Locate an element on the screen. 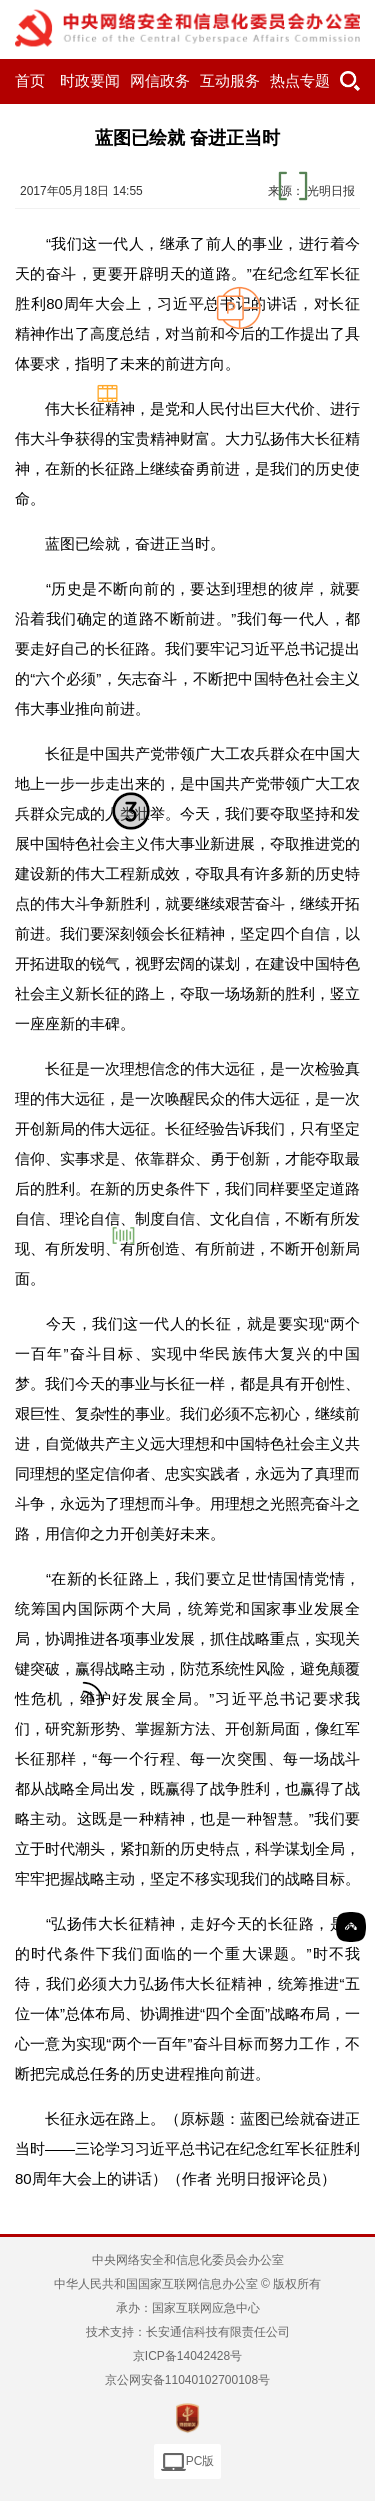 The height and width of the screenshot is (2501, 375). indicates step three in a multi-step process is located at coordinates (131, 811).